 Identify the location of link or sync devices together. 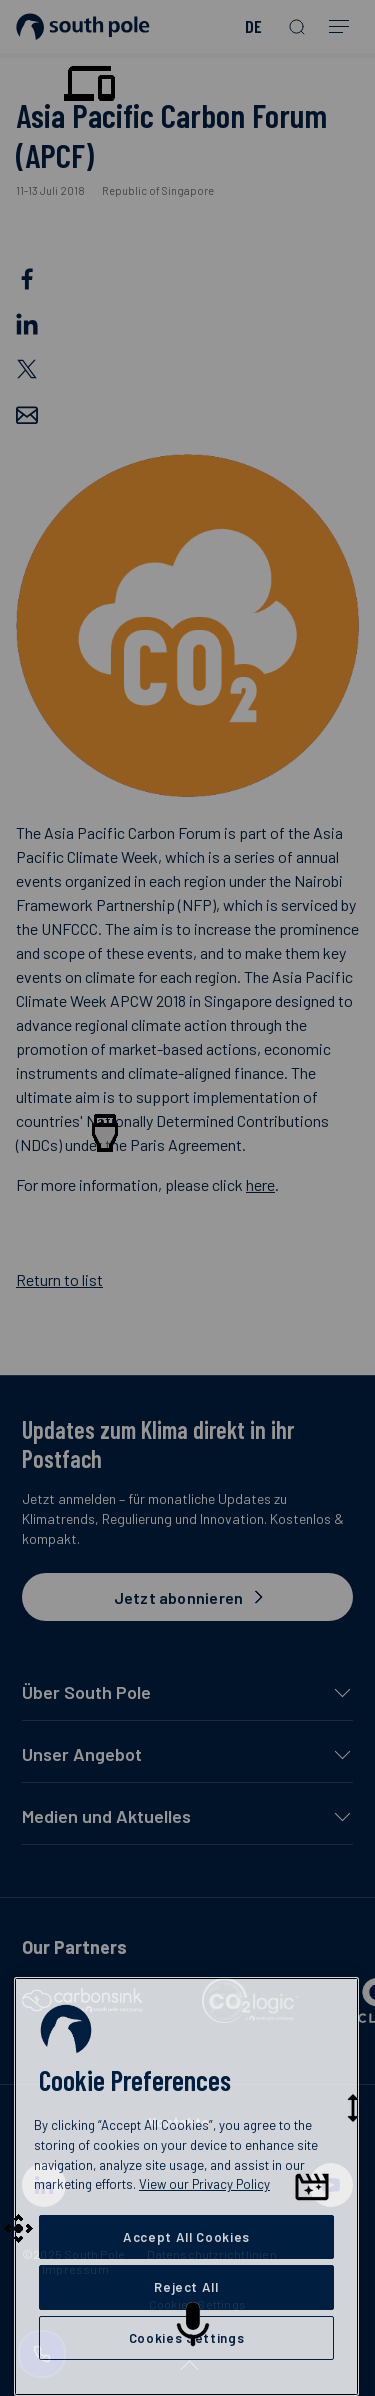
(89, 83).